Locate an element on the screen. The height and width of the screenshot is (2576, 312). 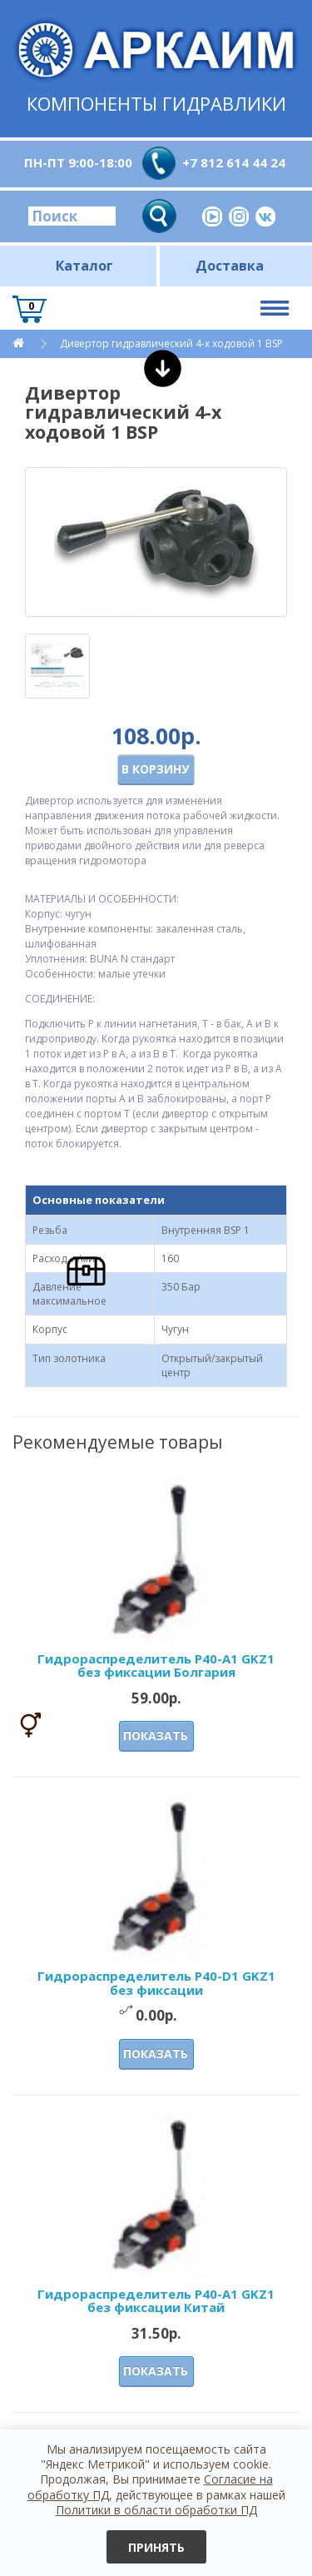
download file or content is located at coordinates (162, 368).